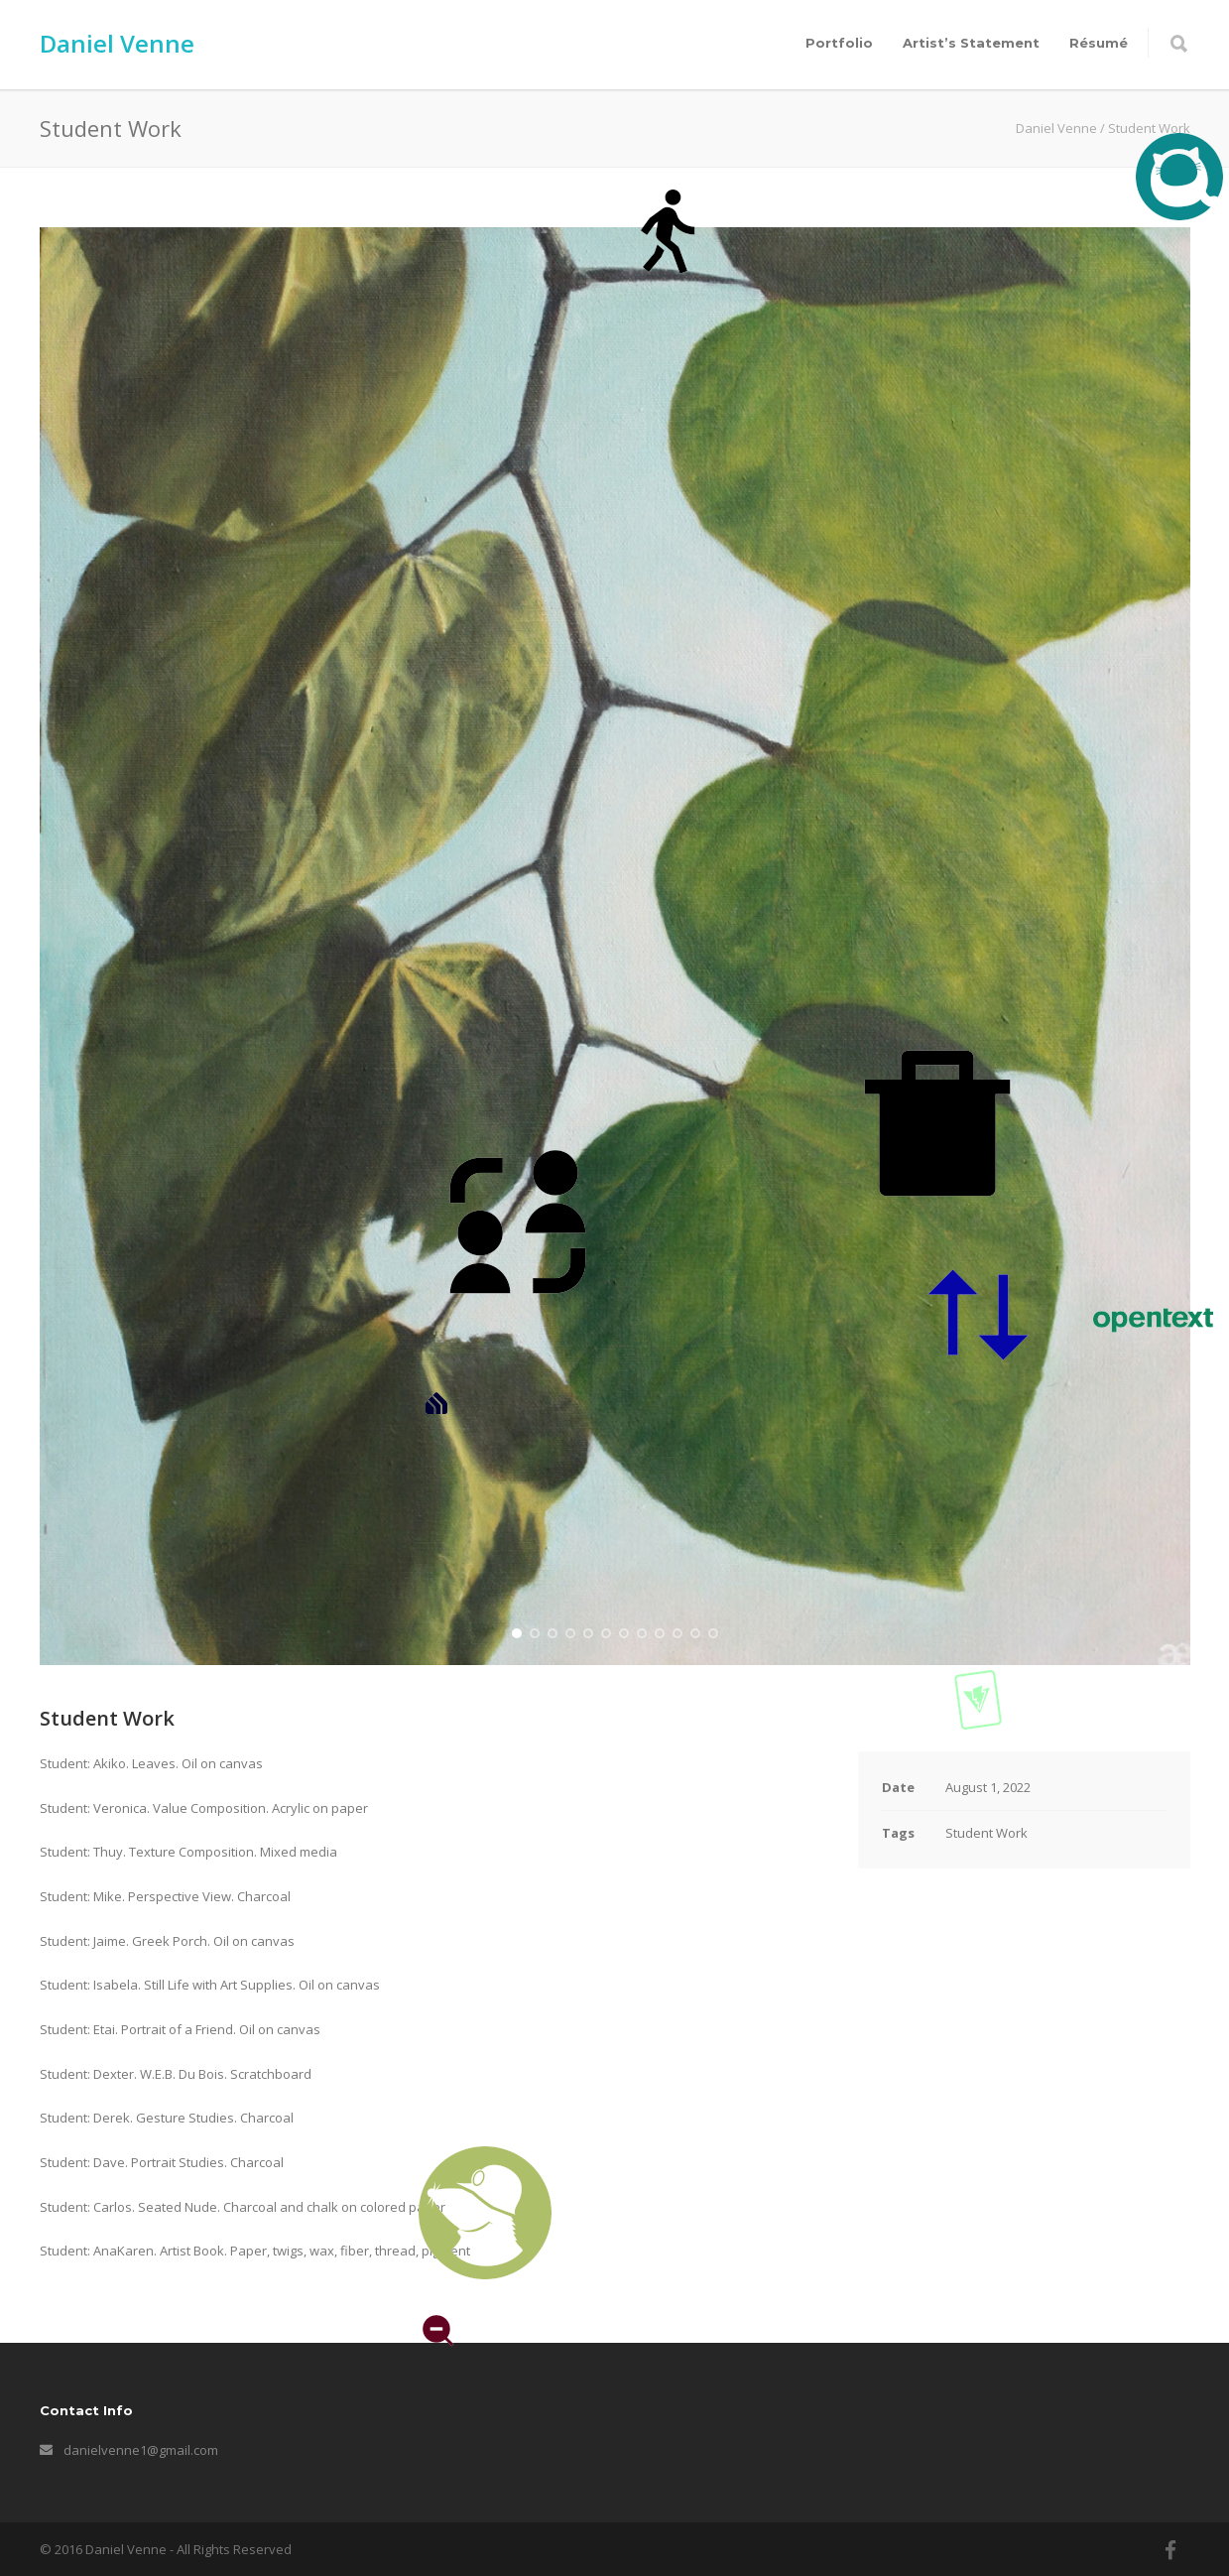 The width and height of the screenshot is (1229, 2576). What do you see at coordinates (978, 1315) in the screenshot?
I see `sort items in ascending or descending order` at bounding box center [978, 1315].